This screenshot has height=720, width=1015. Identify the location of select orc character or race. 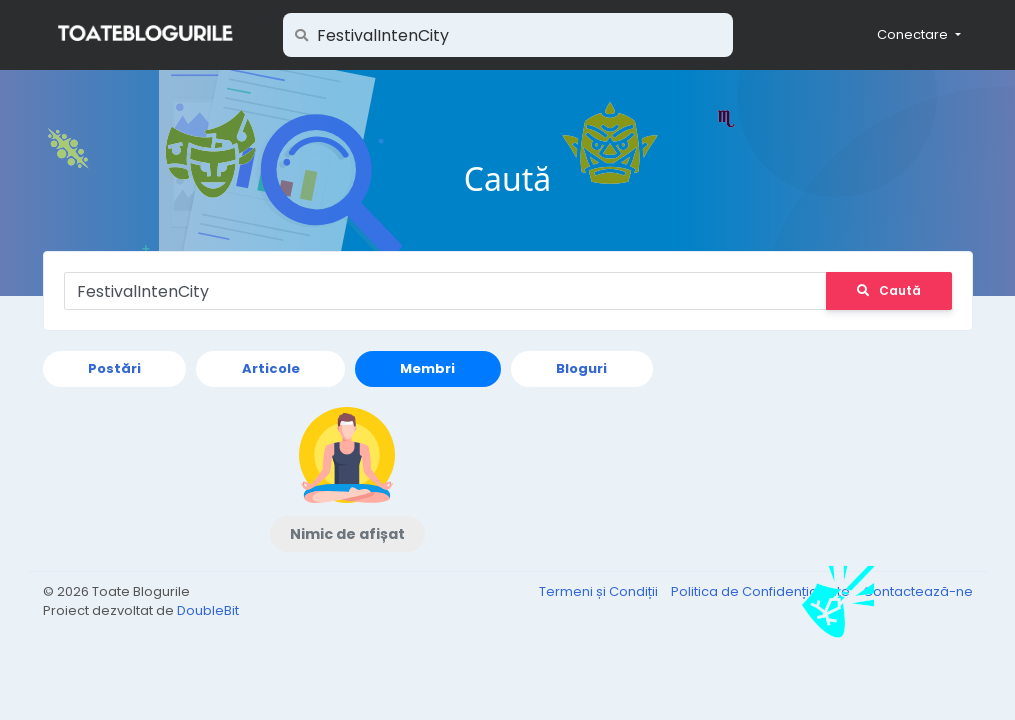
(610, 143).